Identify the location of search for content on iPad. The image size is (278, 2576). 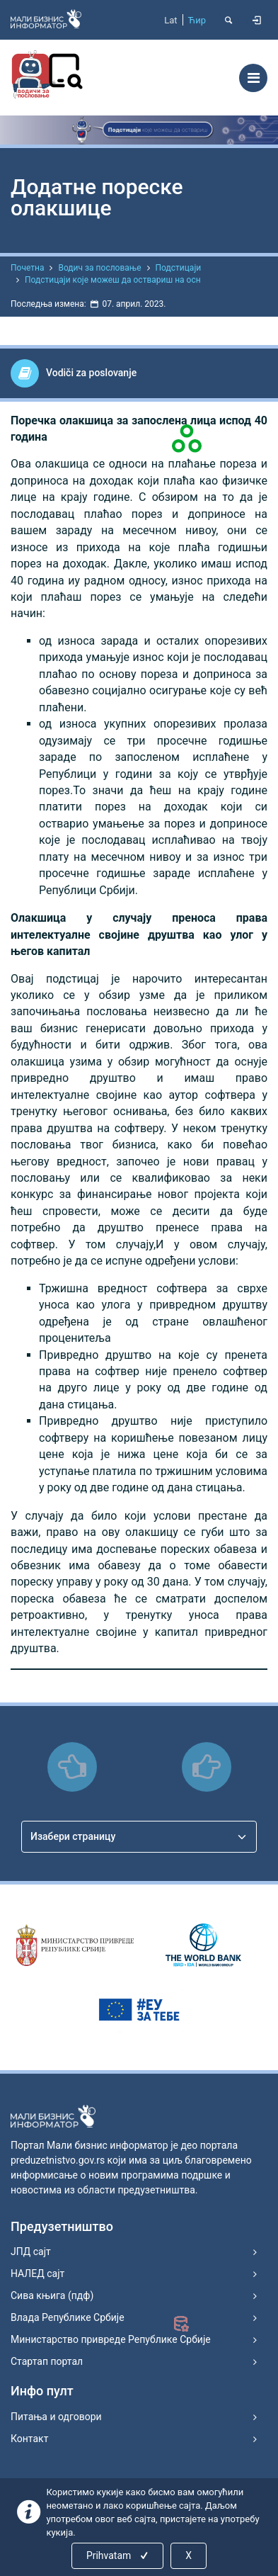
(64, 70).